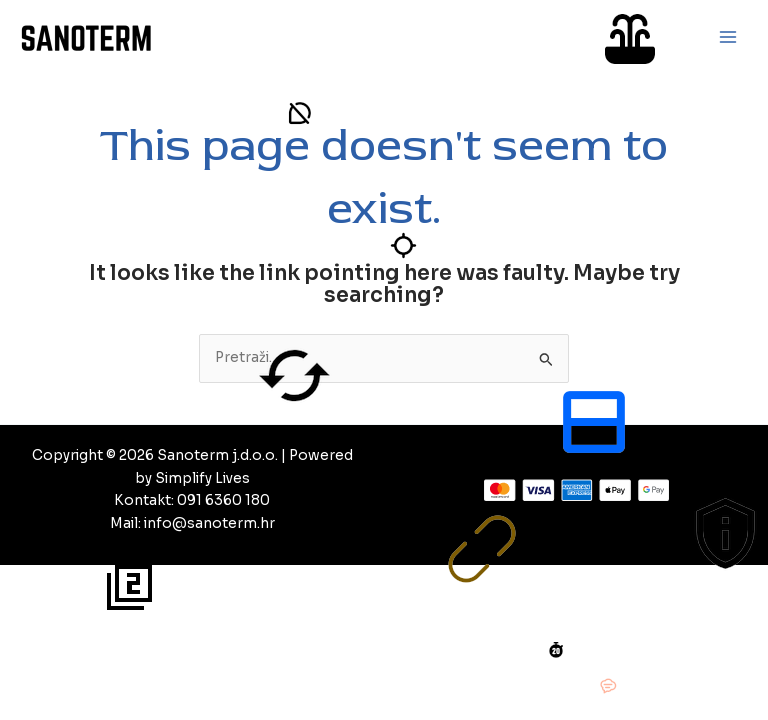  Describe the element at coordinates (608, 686) in the screenshot. I see `open chat or messaging` at that location.